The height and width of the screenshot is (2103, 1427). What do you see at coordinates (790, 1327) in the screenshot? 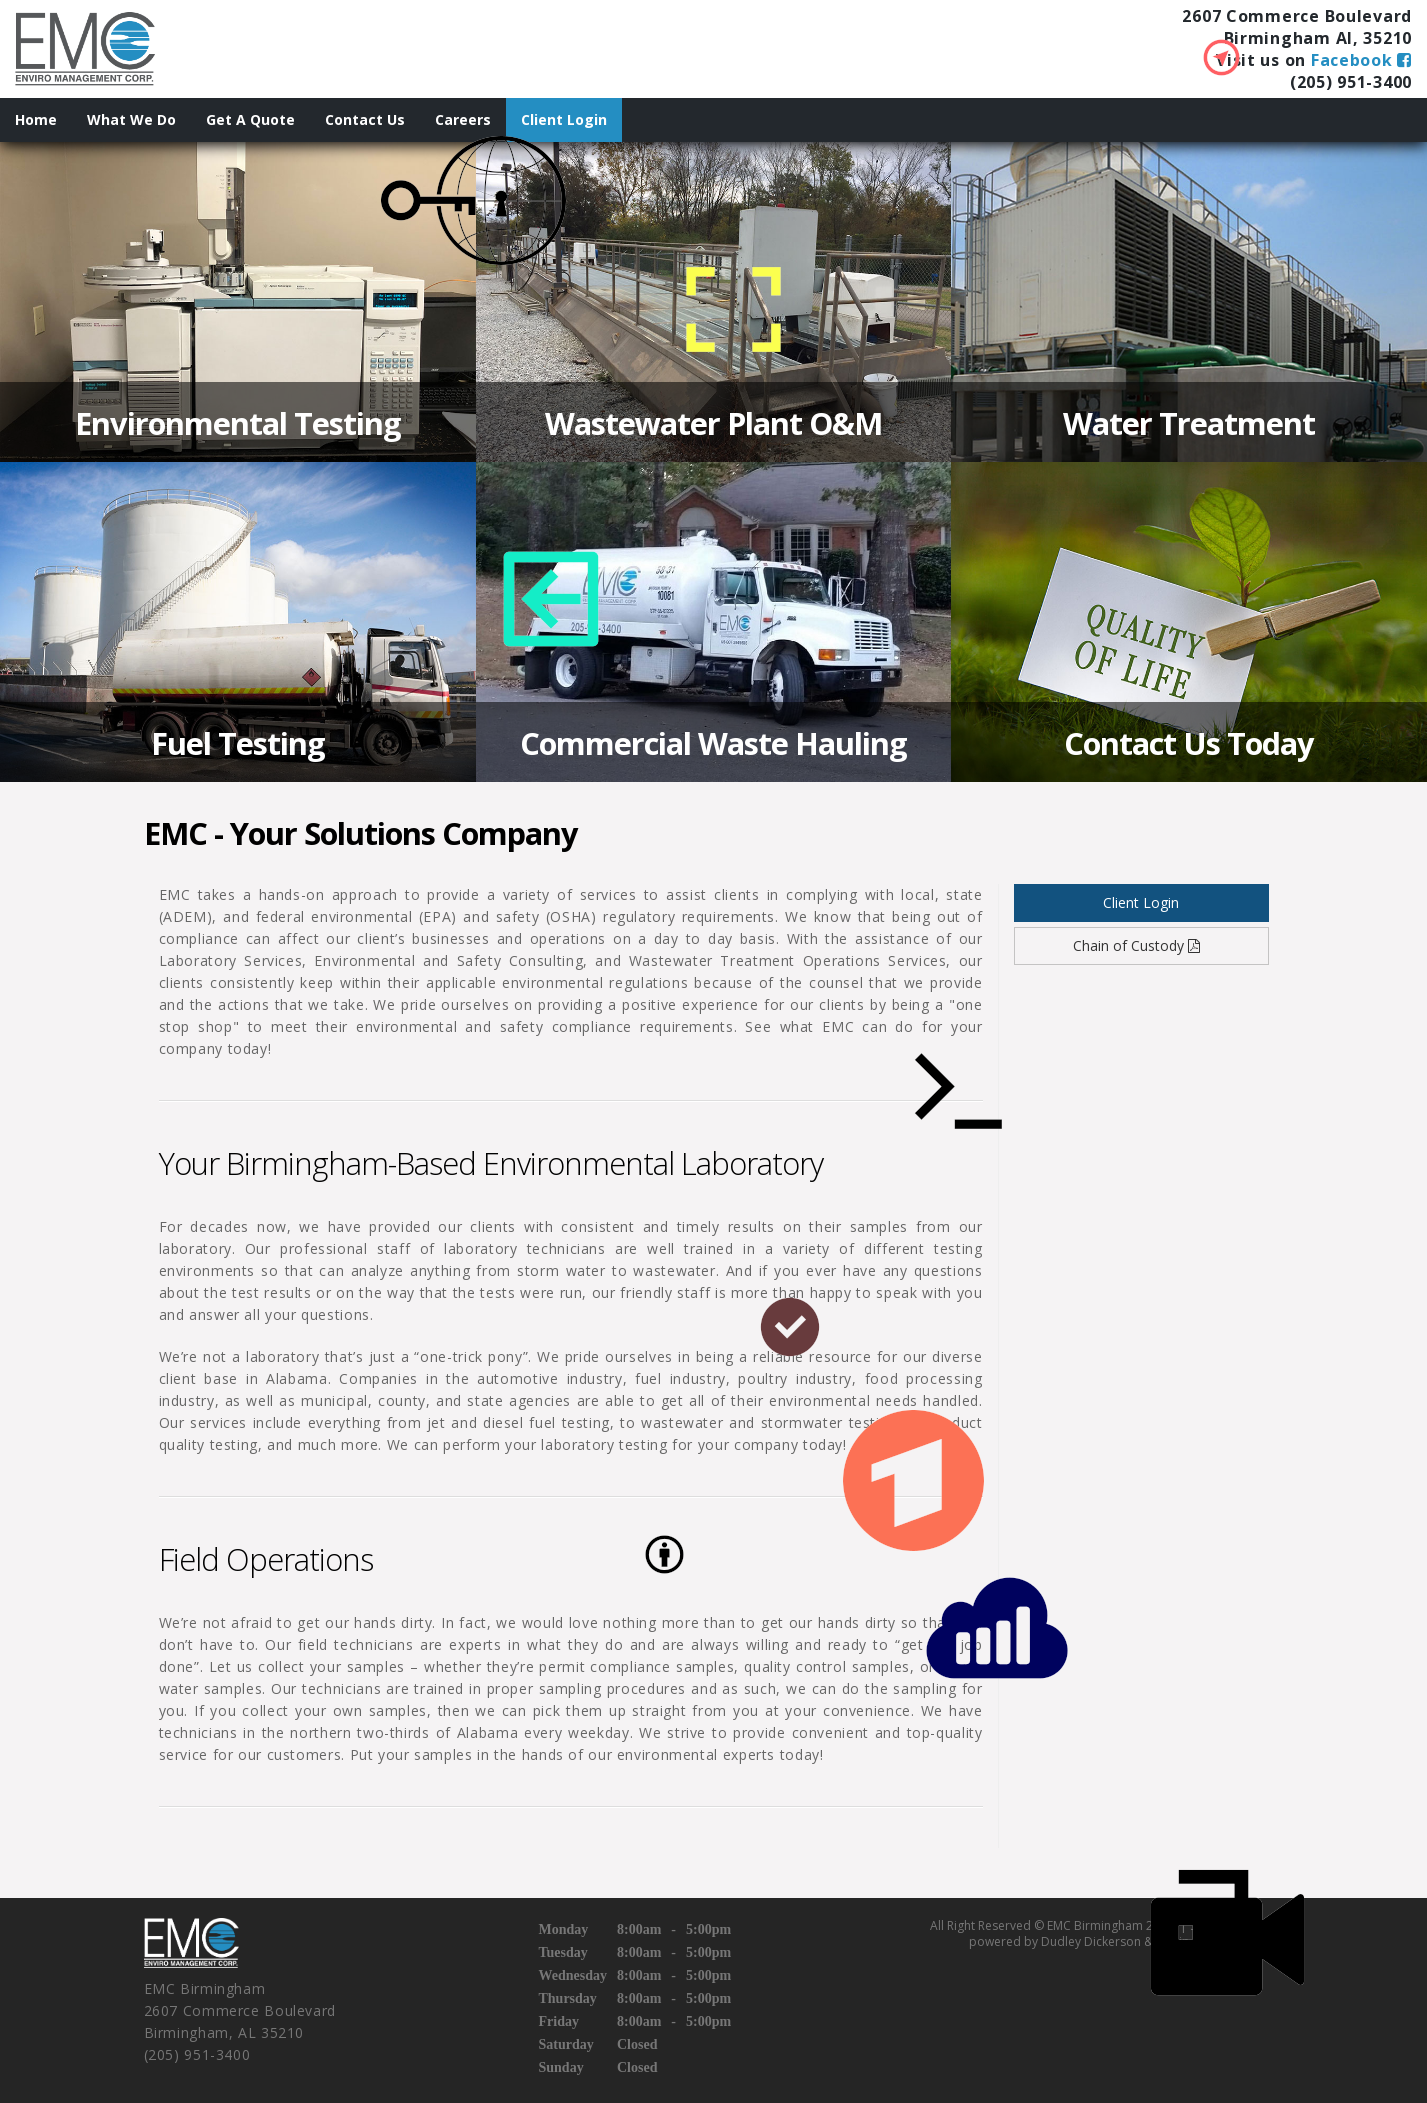
I see `indicates a completed or successful action` at bounding box center [790, 1327].